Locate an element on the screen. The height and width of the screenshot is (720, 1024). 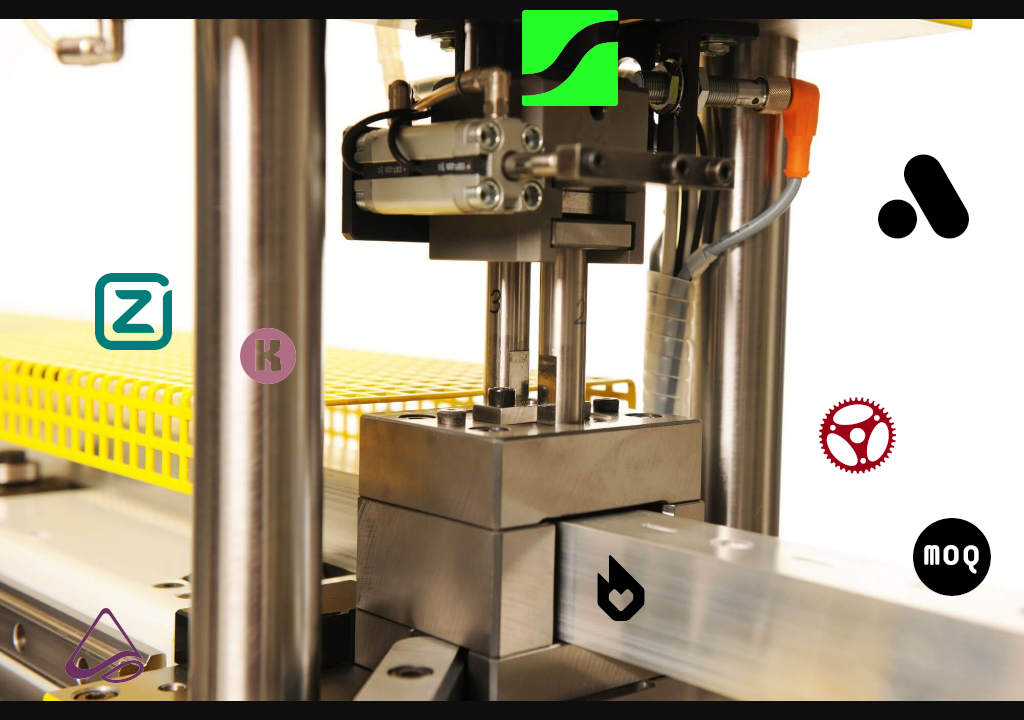
visit fandom wiki website is located at coordinates (621, 588).